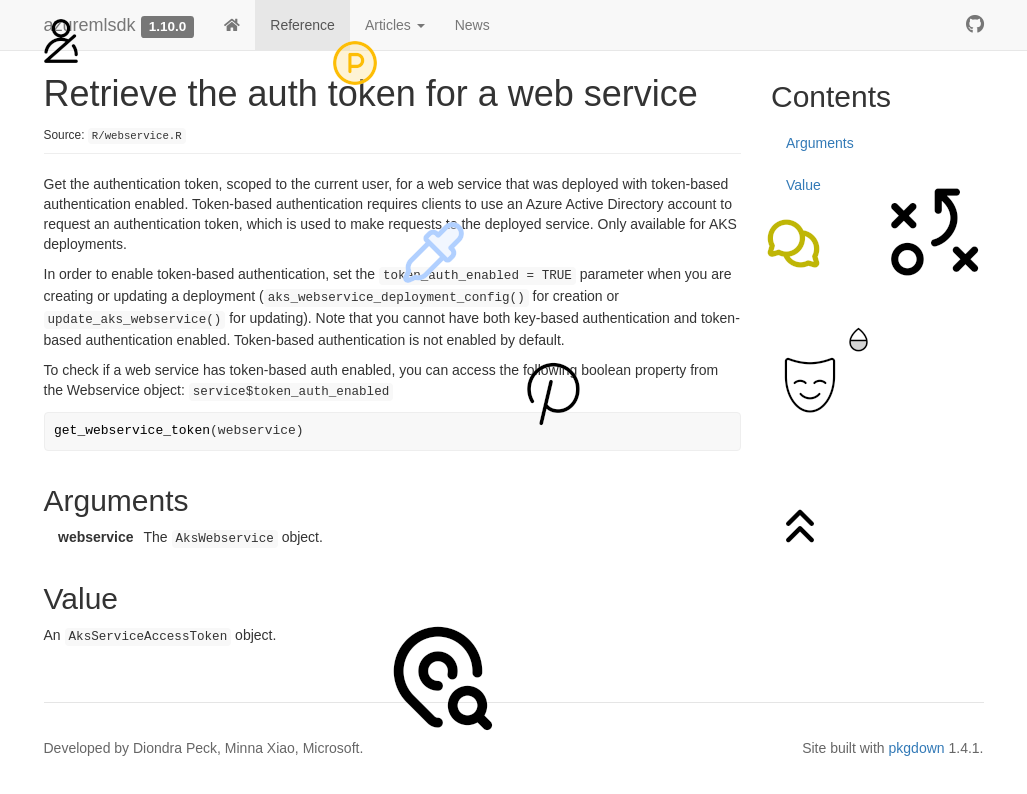  What do you see at coordinates (61, 41) in the screenshot?
I see `fasten seatbelt reminder` at bounding box center [61, 41].